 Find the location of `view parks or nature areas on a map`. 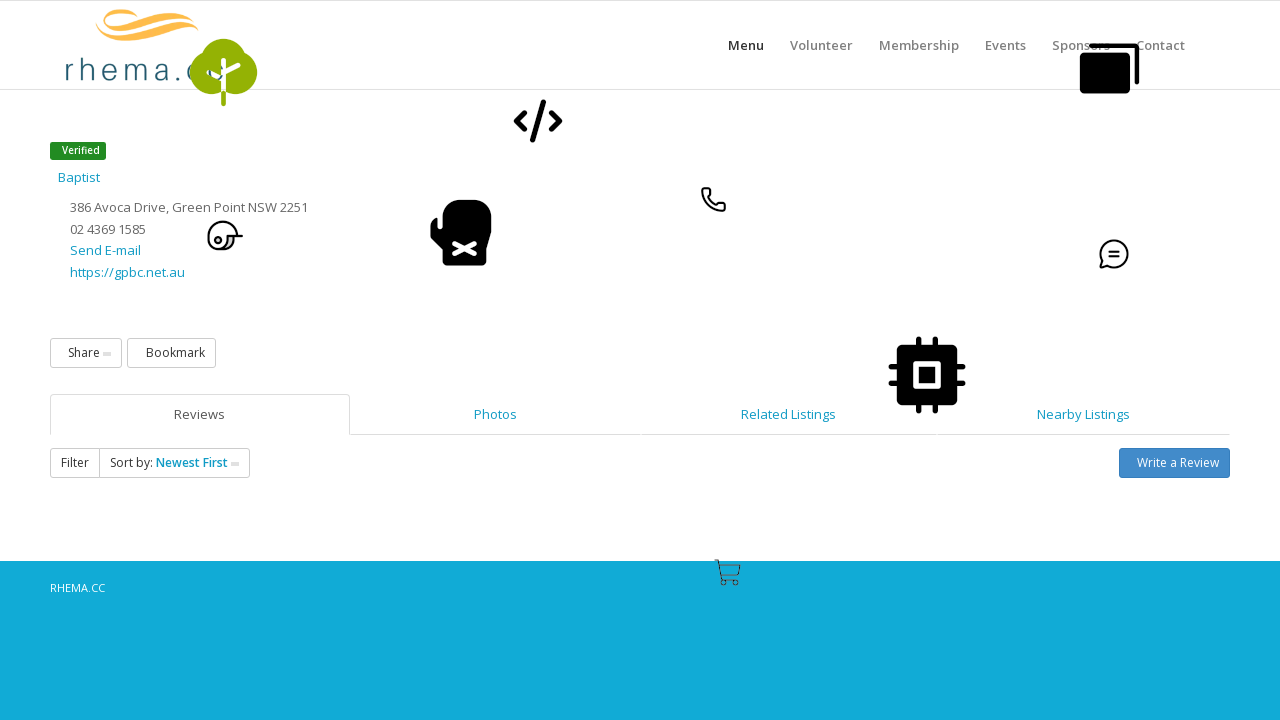

view parks or nature areas on a map is located at coordinates (223, 72).